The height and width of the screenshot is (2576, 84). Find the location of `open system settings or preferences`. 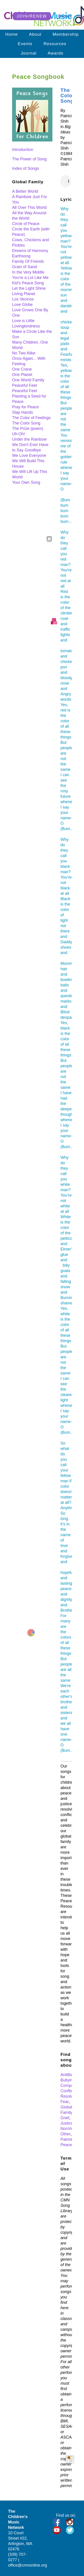

open system settings or preferences is located at coordinates (70, 2459).